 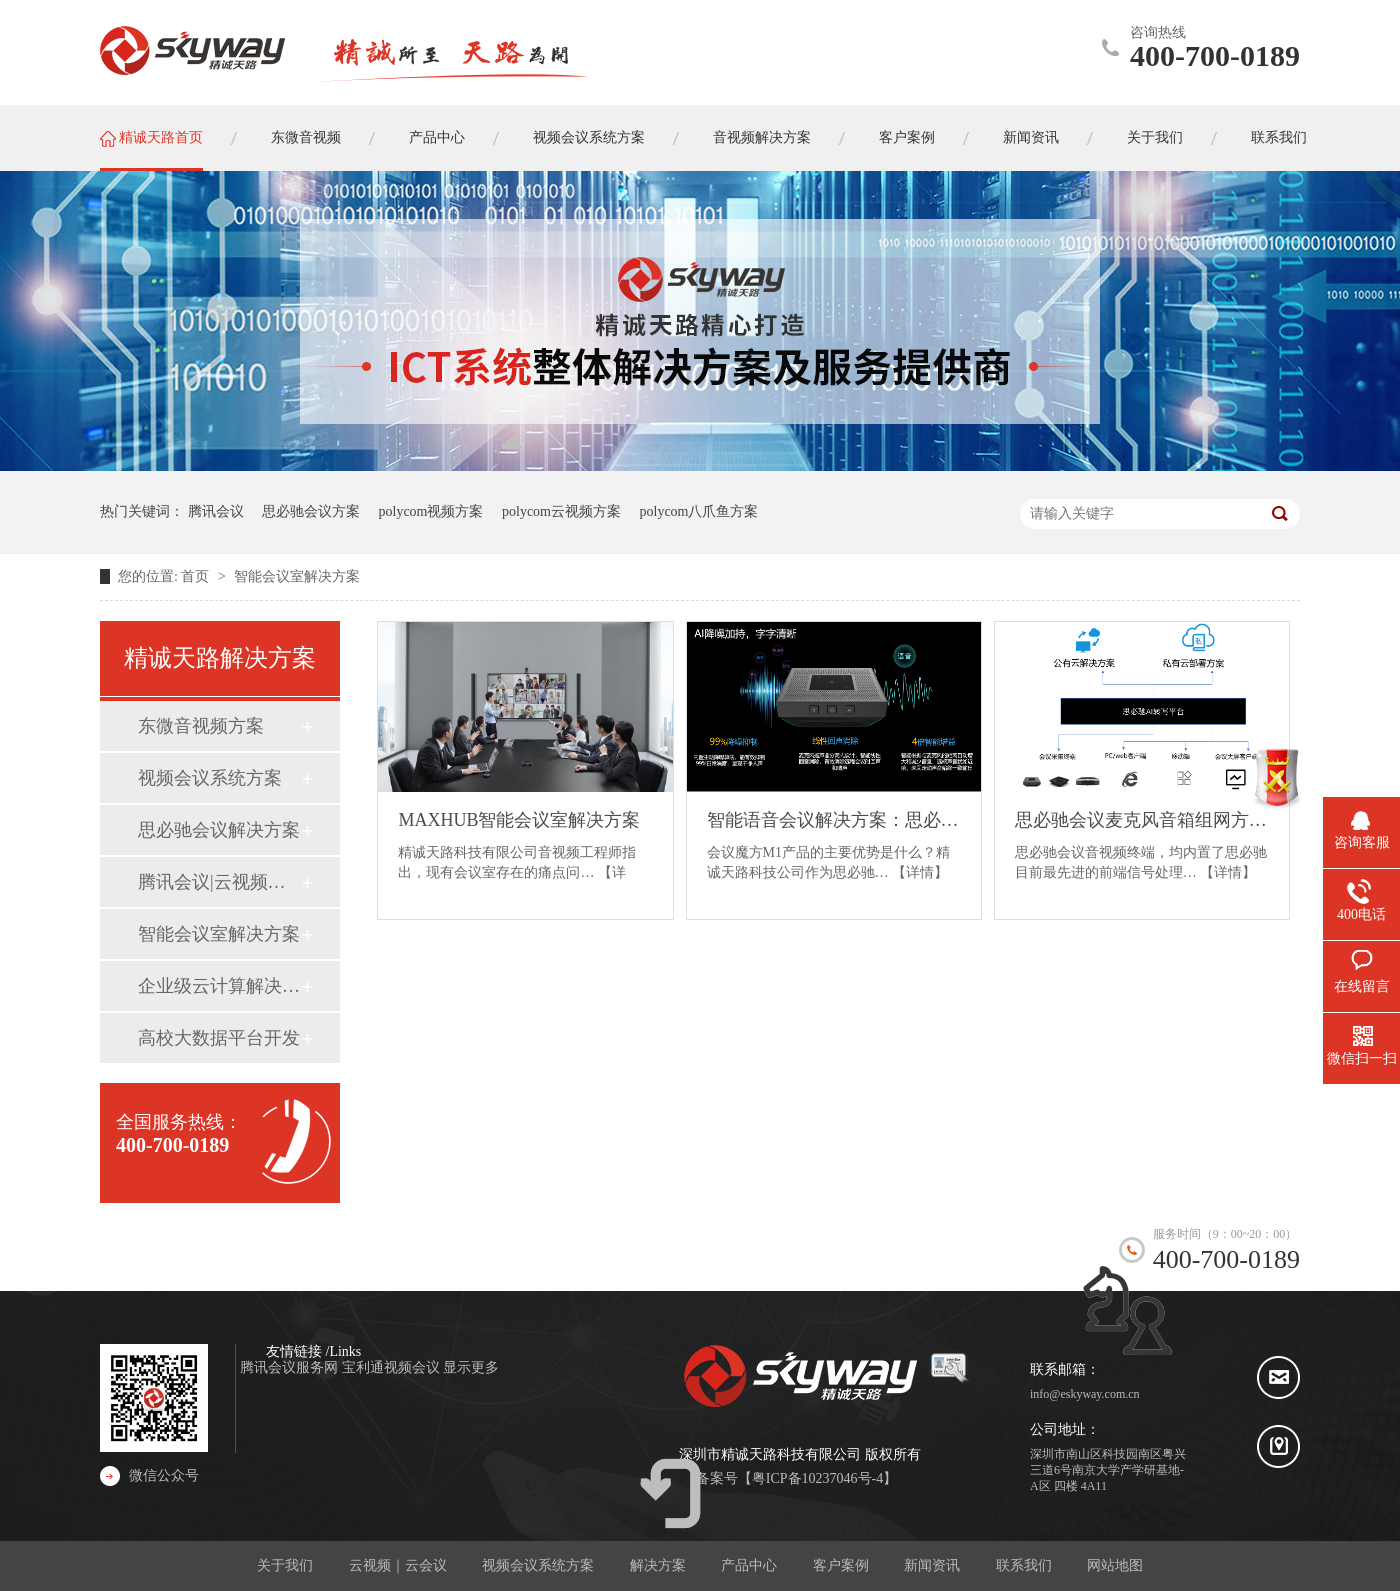 I want to click on access user account settings, so click(x=948, y=1363).